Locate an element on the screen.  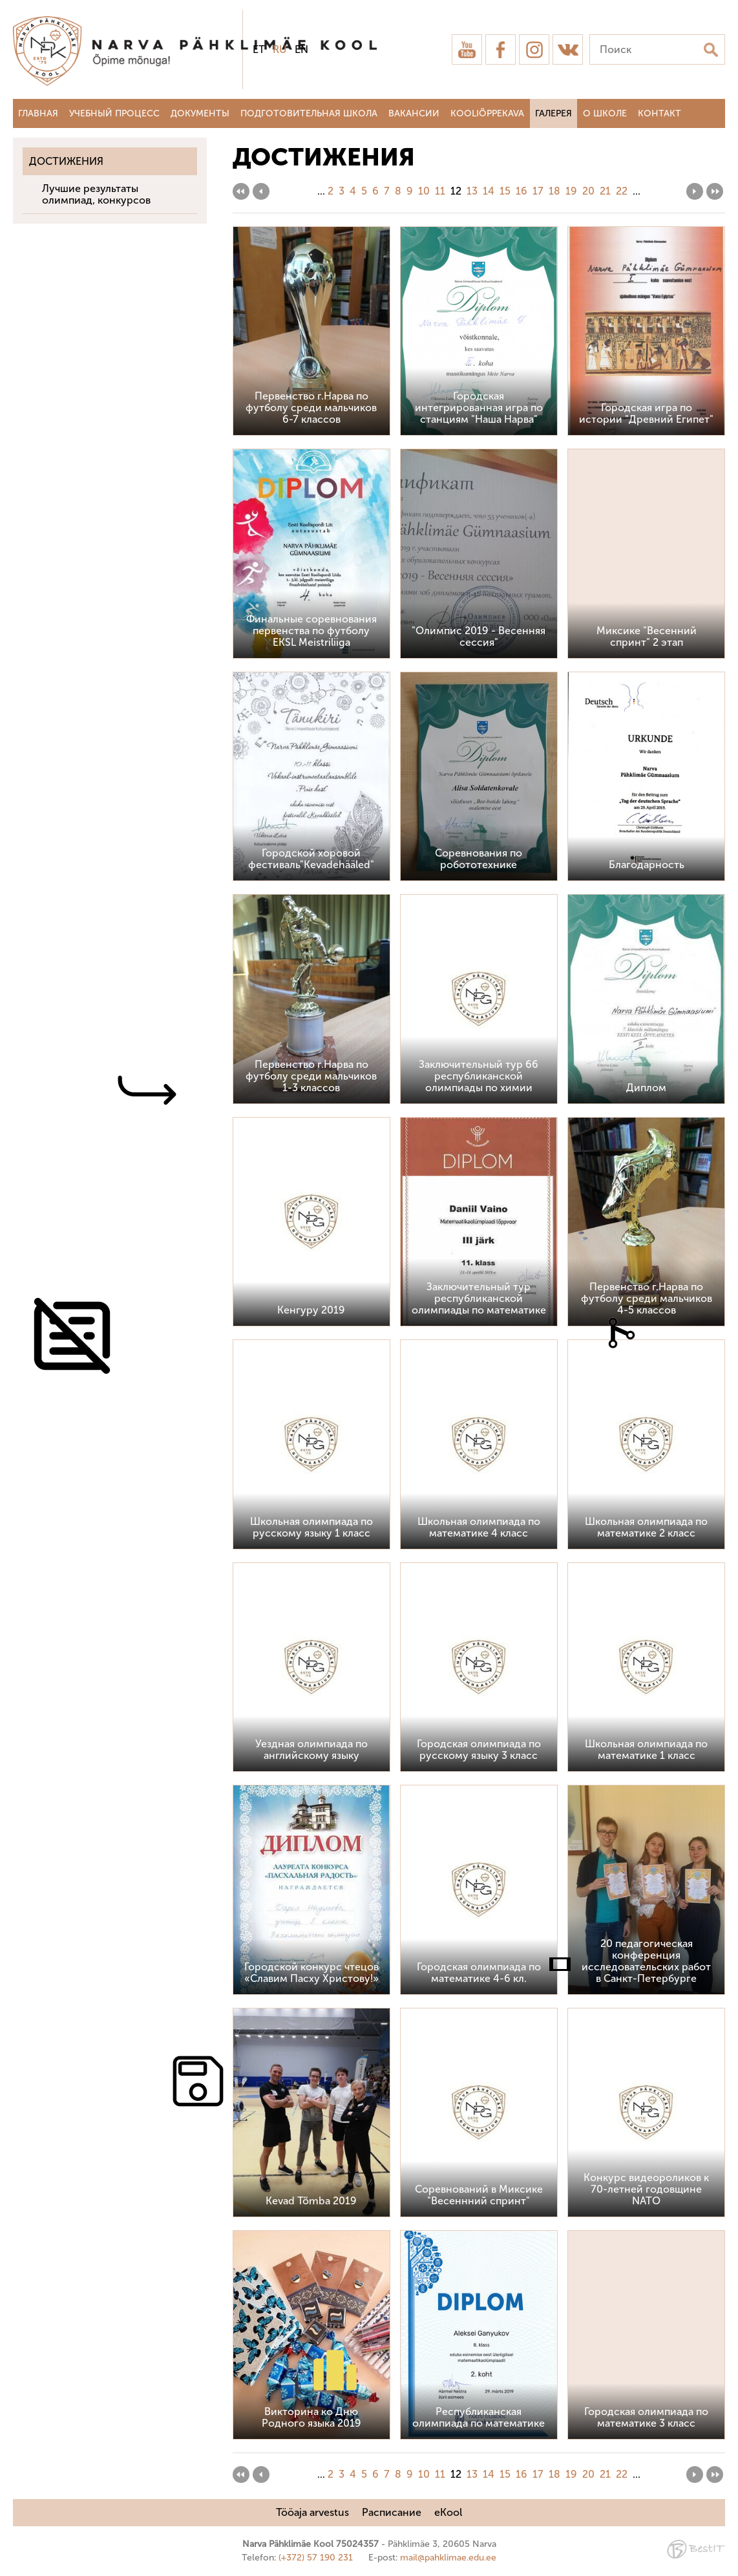
switch device to landscape orientation is located at coordinates (560, 1964).